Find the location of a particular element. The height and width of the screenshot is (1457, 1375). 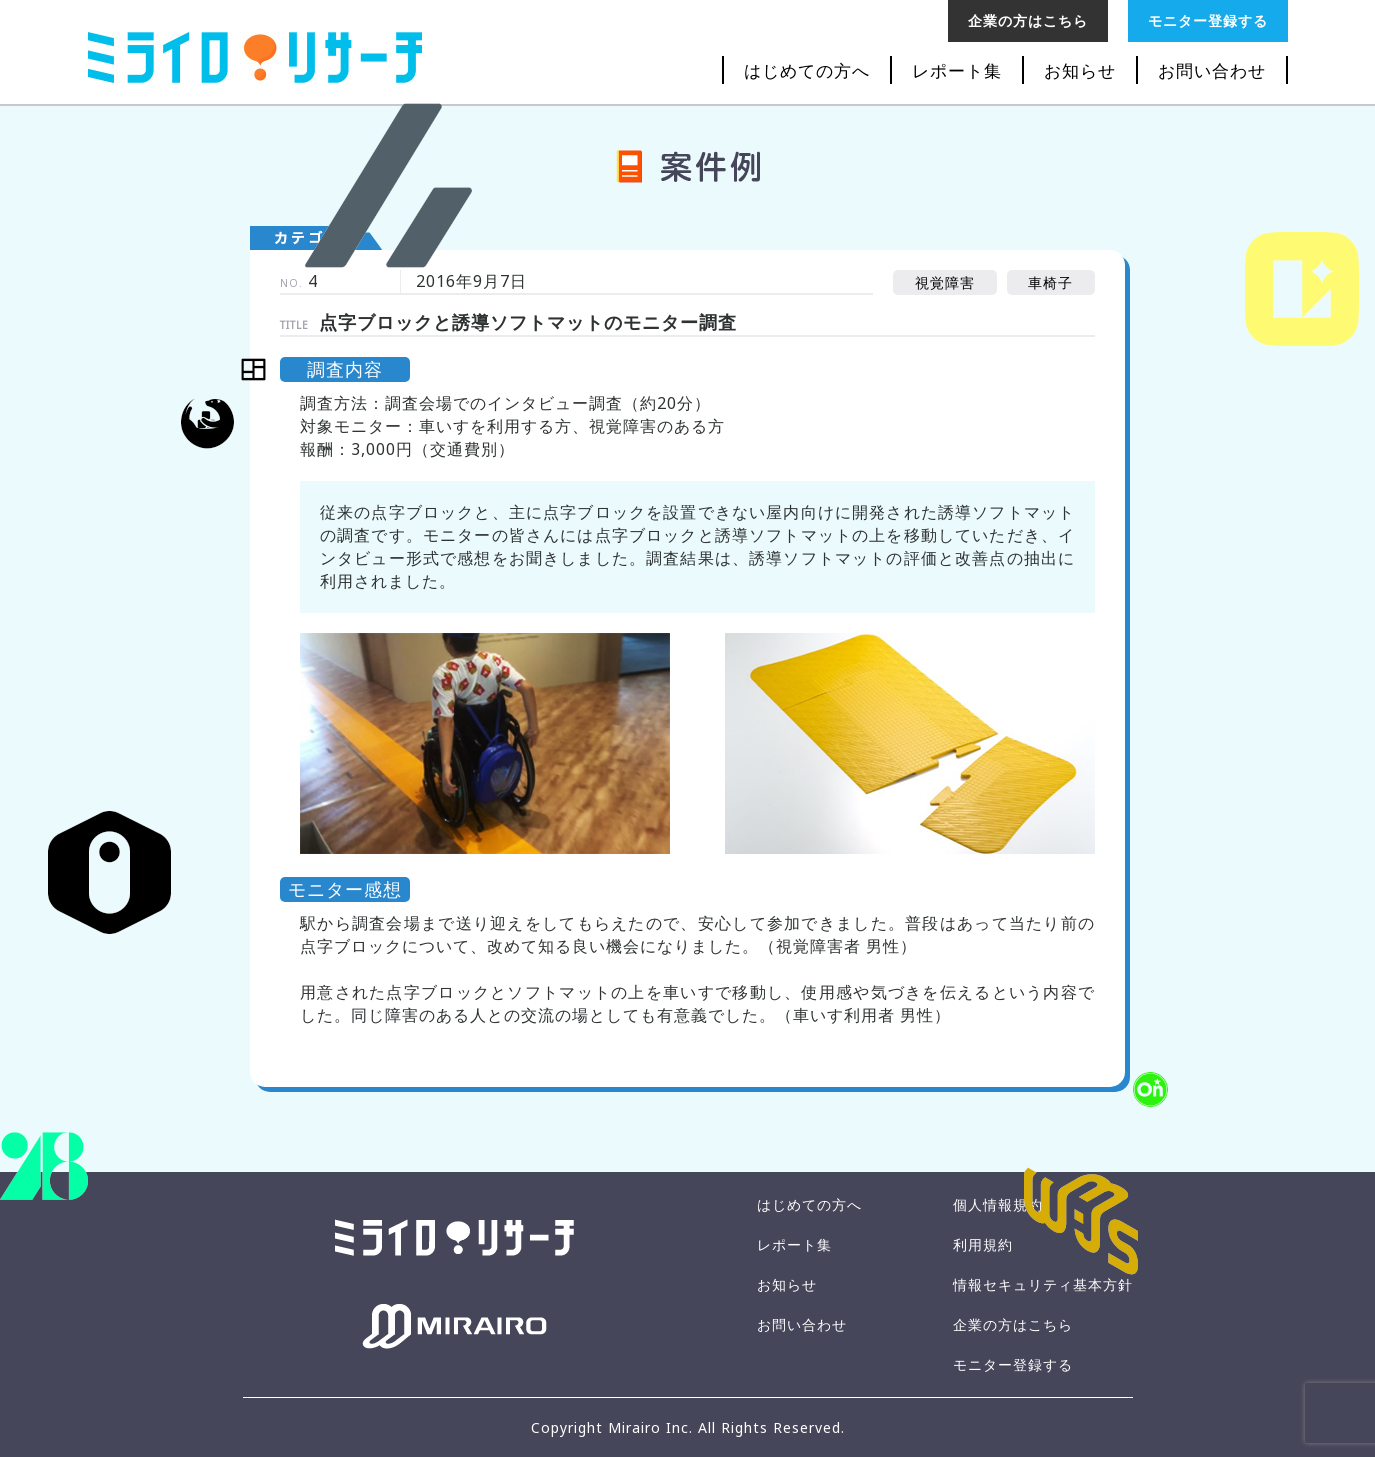

access OnStar connected vehicle services is located at coordinates (1150, 1089).